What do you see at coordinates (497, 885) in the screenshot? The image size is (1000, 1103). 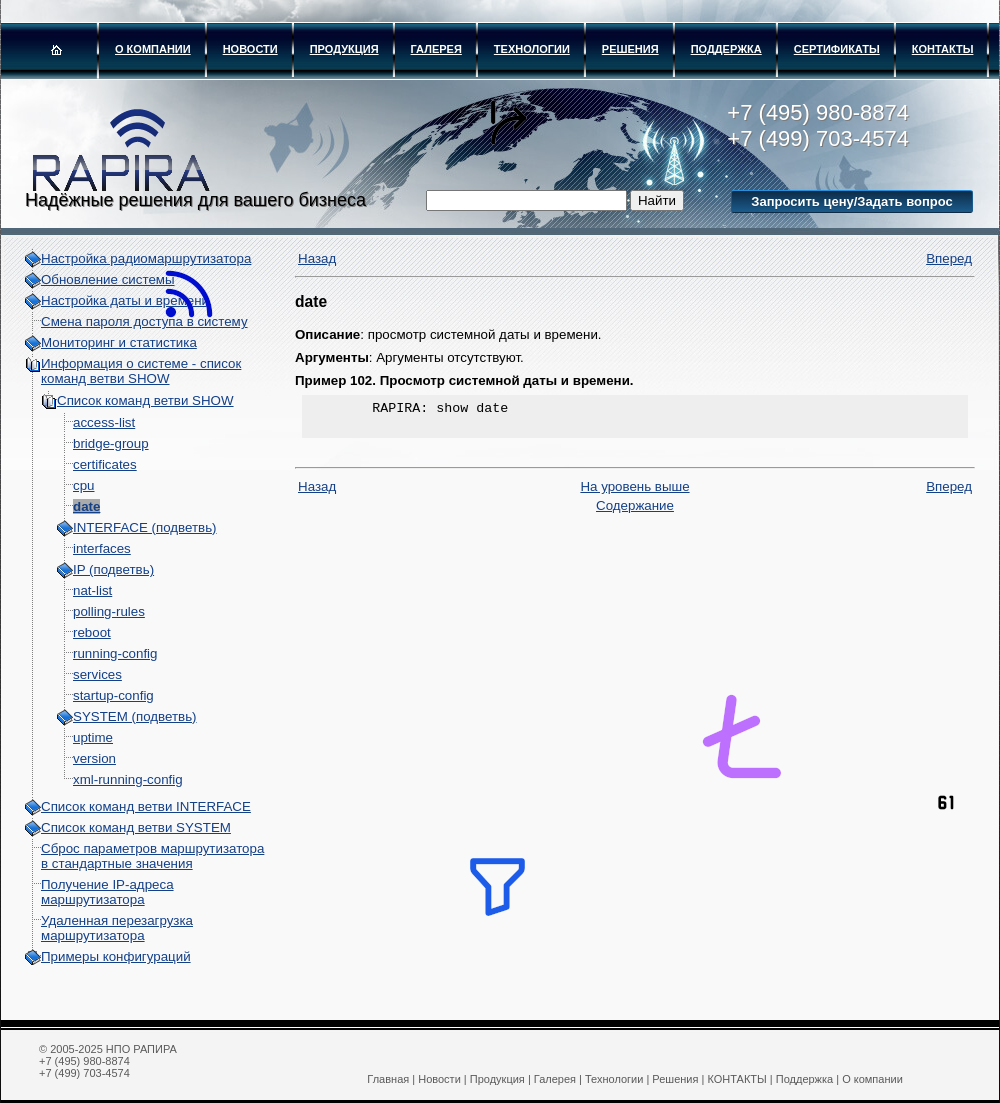 I see `filter or sort content` at bounding box center [497, 885].